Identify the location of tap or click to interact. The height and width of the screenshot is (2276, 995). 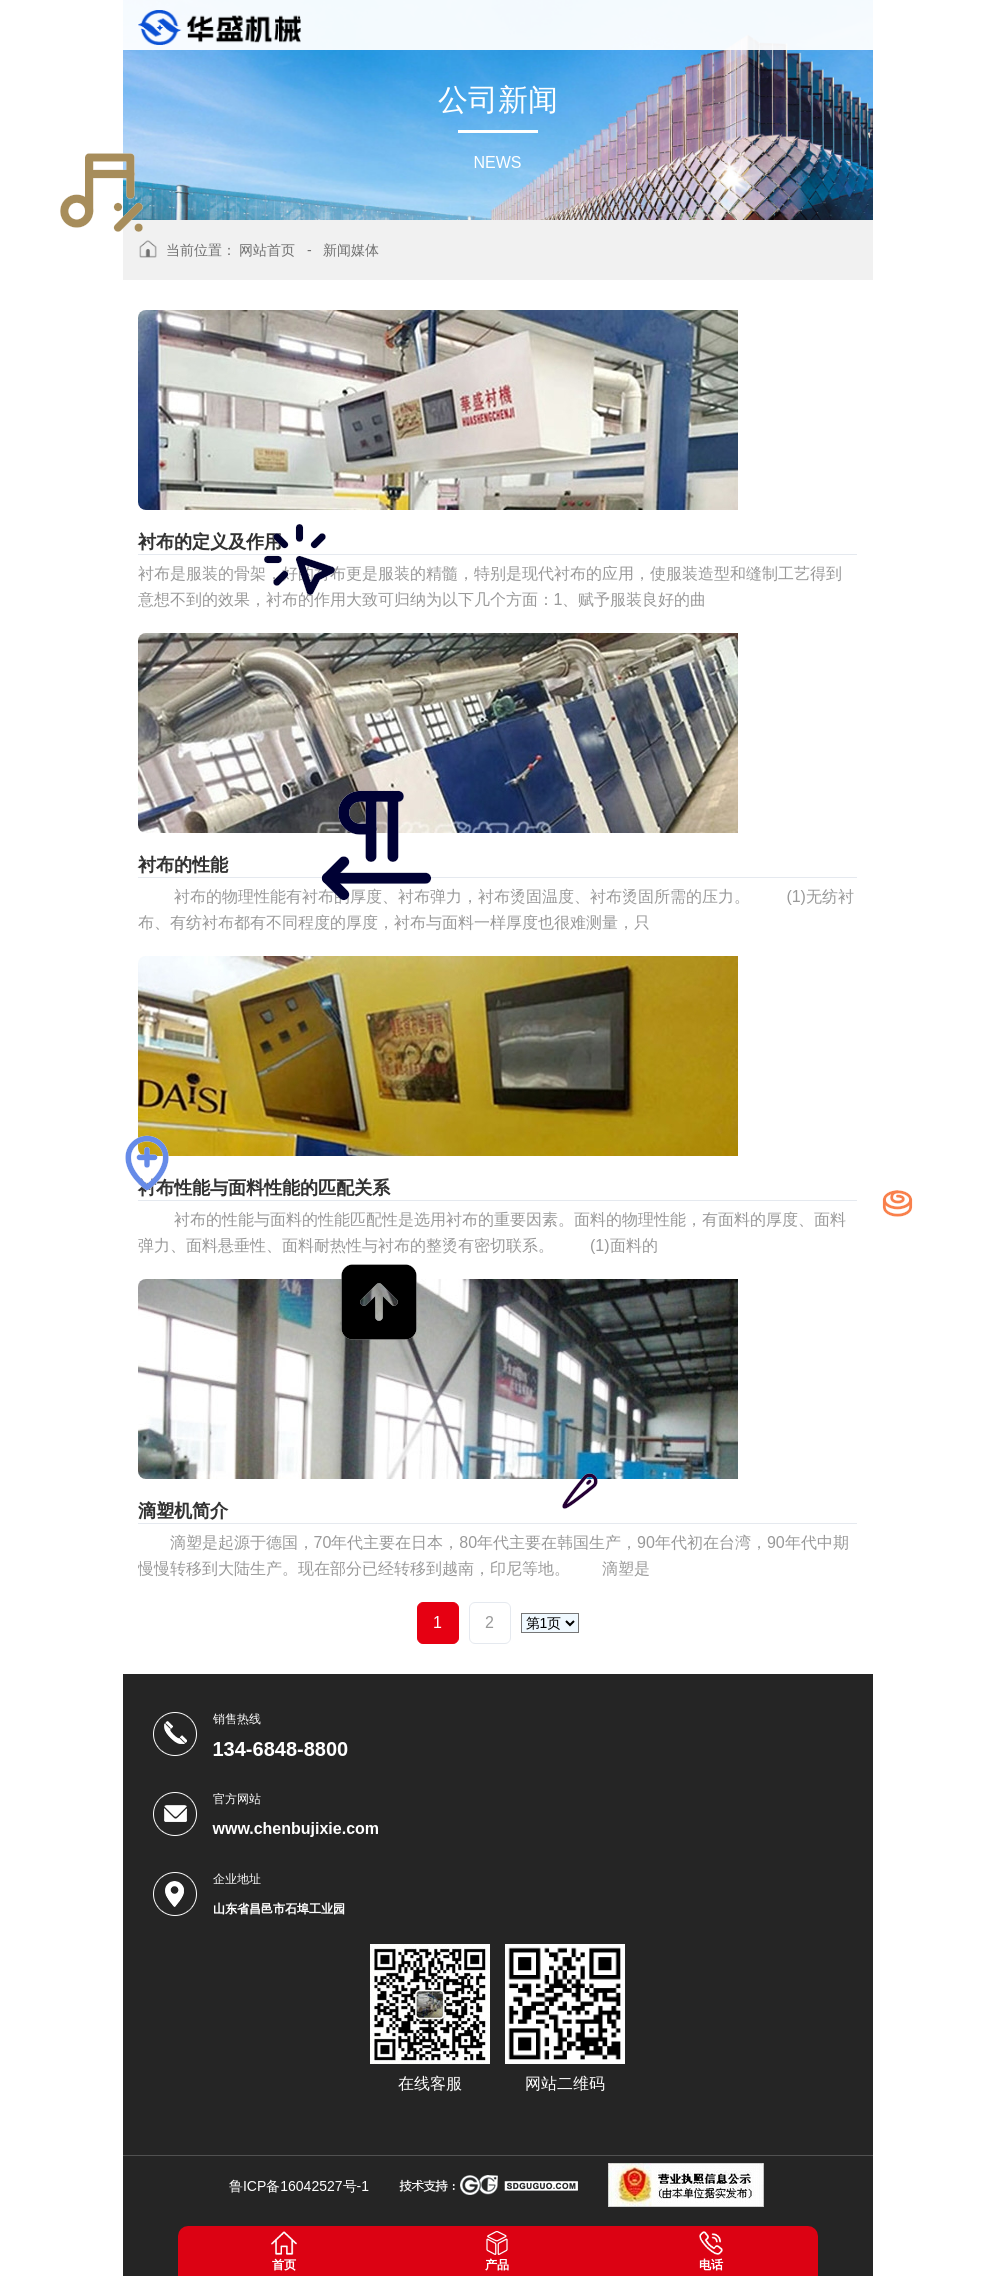
(299, 559).